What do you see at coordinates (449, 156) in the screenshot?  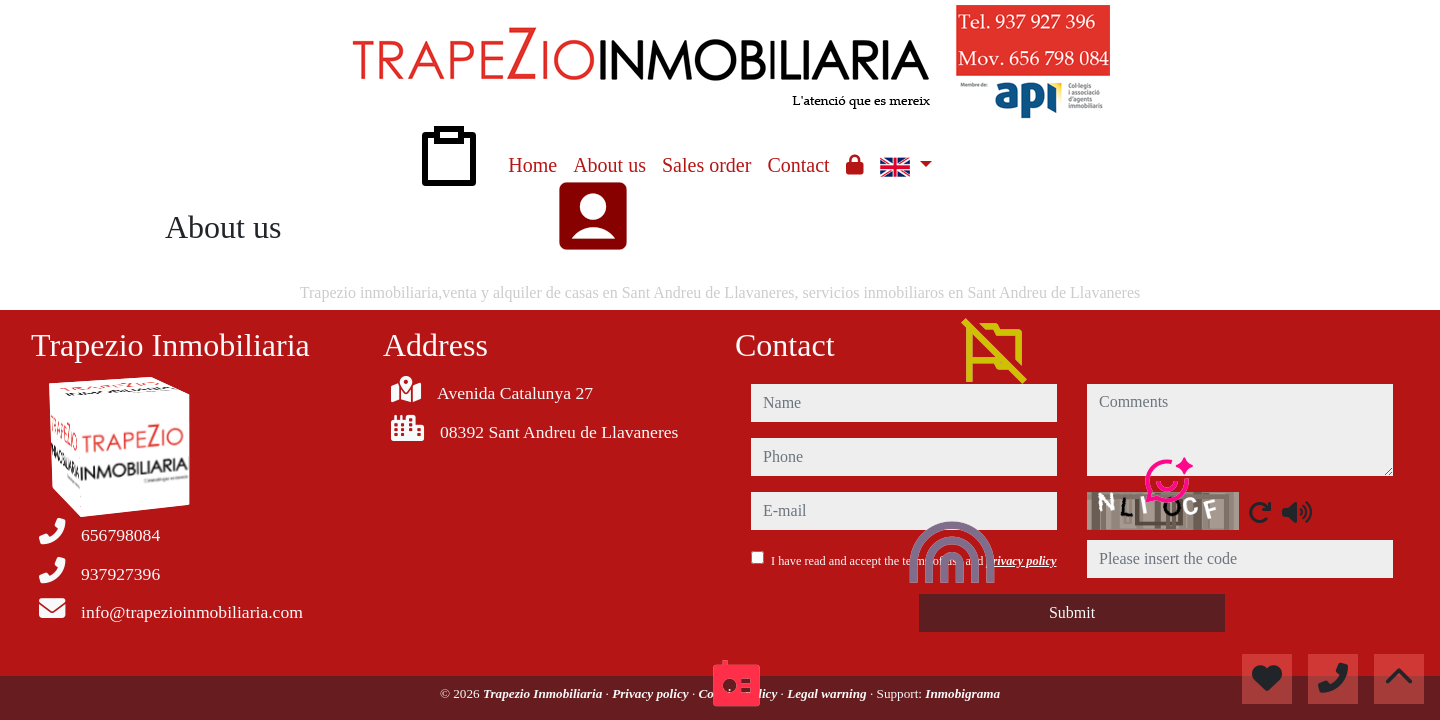 I see `copy to clipboard` at bounding box center [449, 156].